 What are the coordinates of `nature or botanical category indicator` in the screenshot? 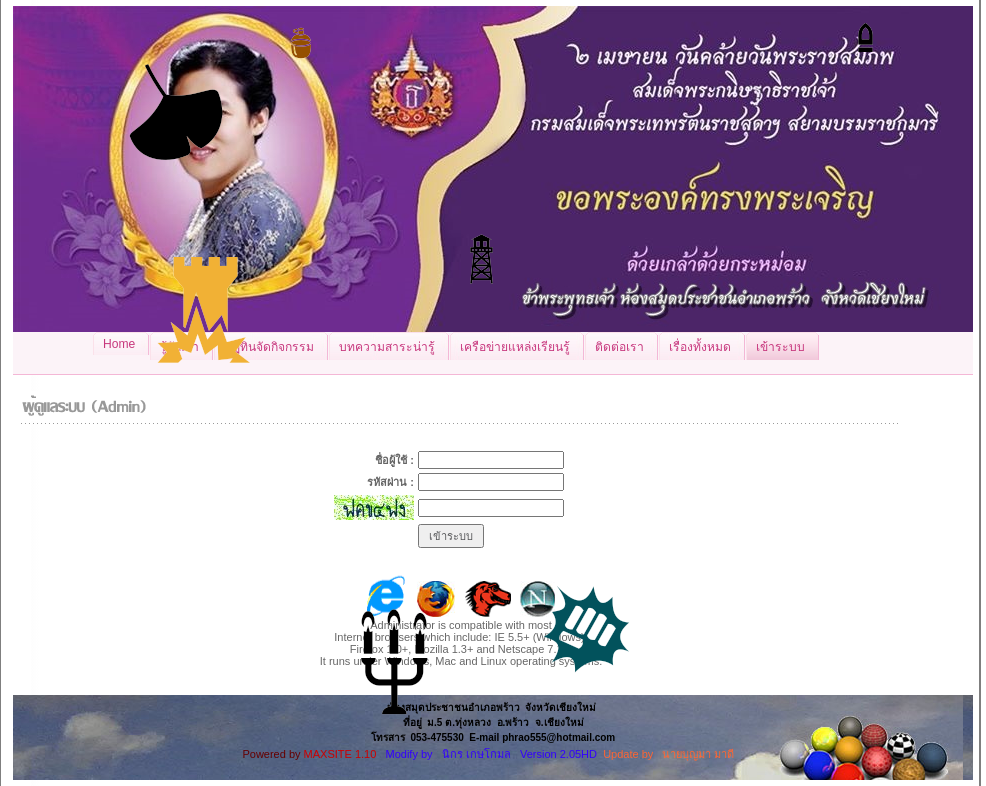 It's located at (176, 112).